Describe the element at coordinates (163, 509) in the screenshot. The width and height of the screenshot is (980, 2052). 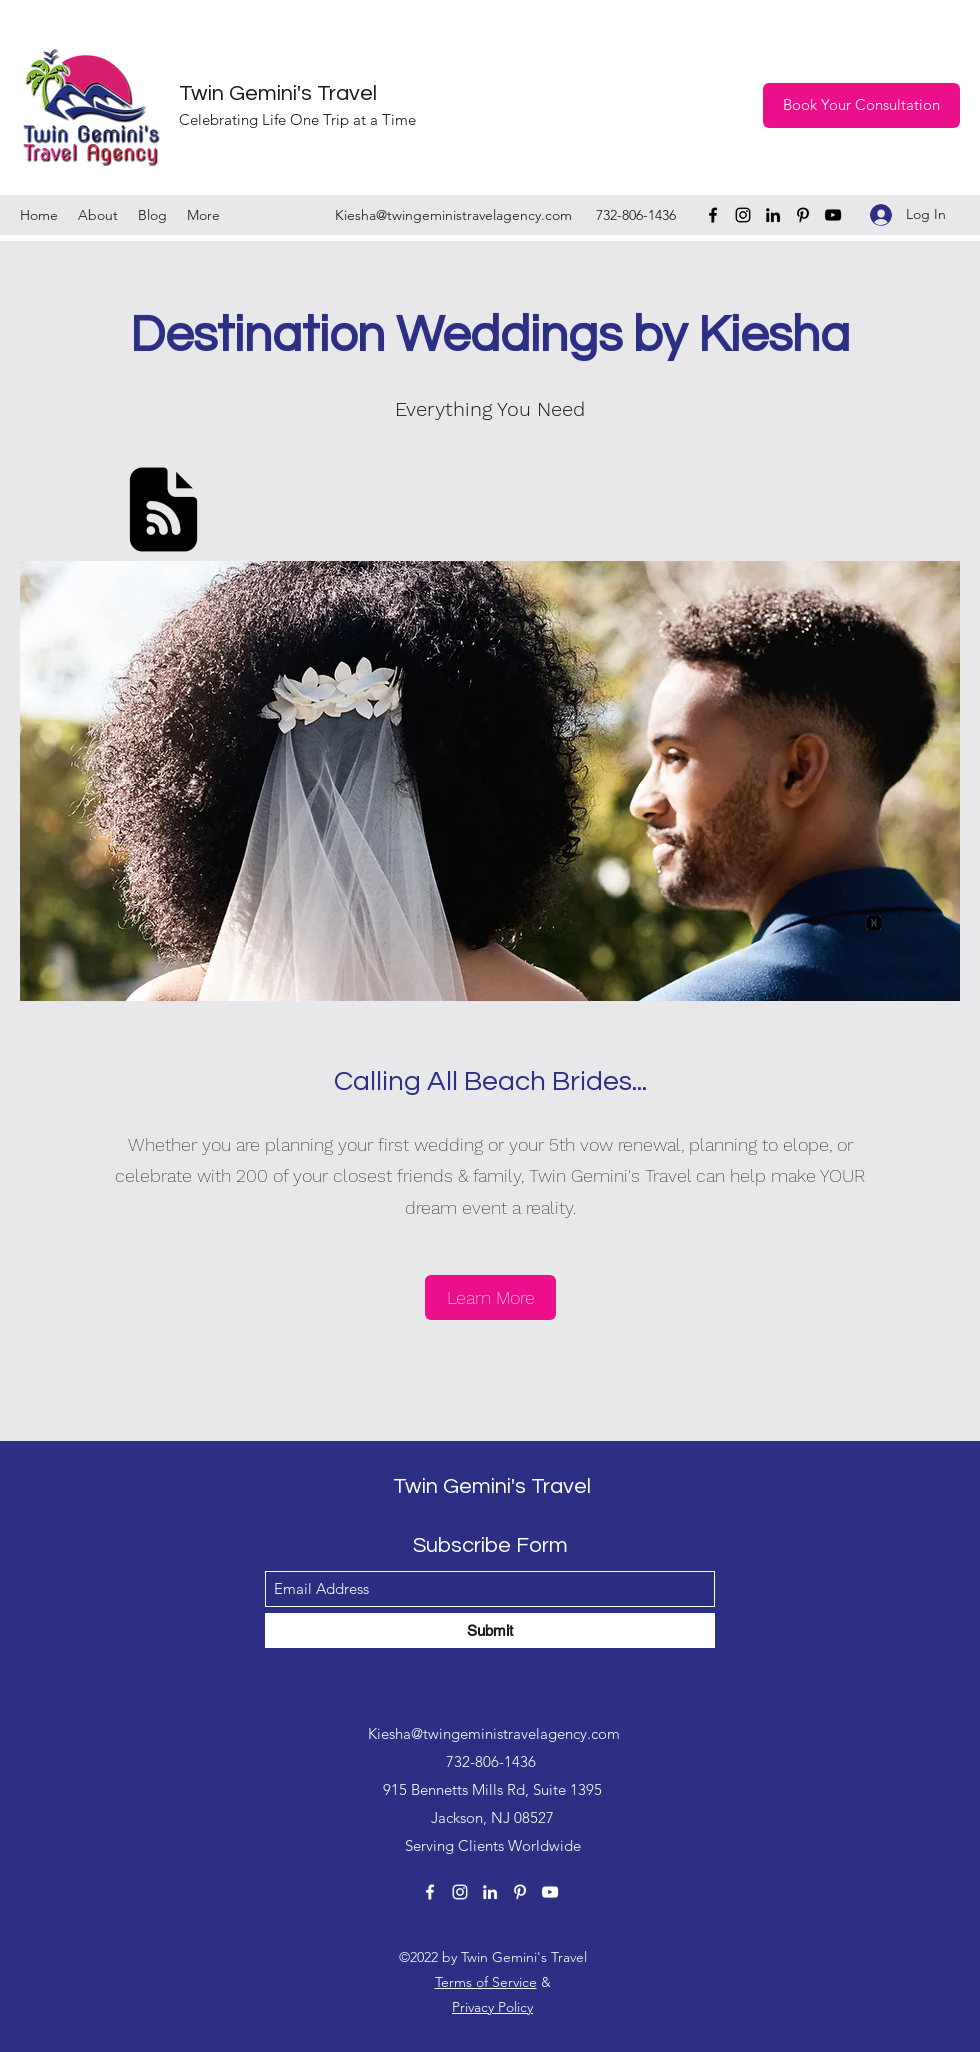
I see `access RSS feed file` at that location.